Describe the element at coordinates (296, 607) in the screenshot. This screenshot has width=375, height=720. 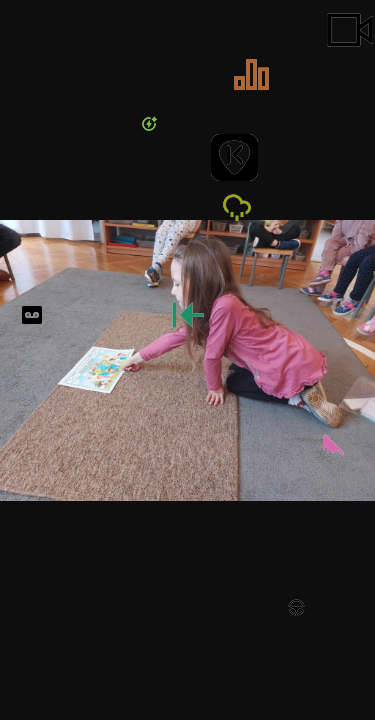
I see `access driving or navigation mode` at that location.